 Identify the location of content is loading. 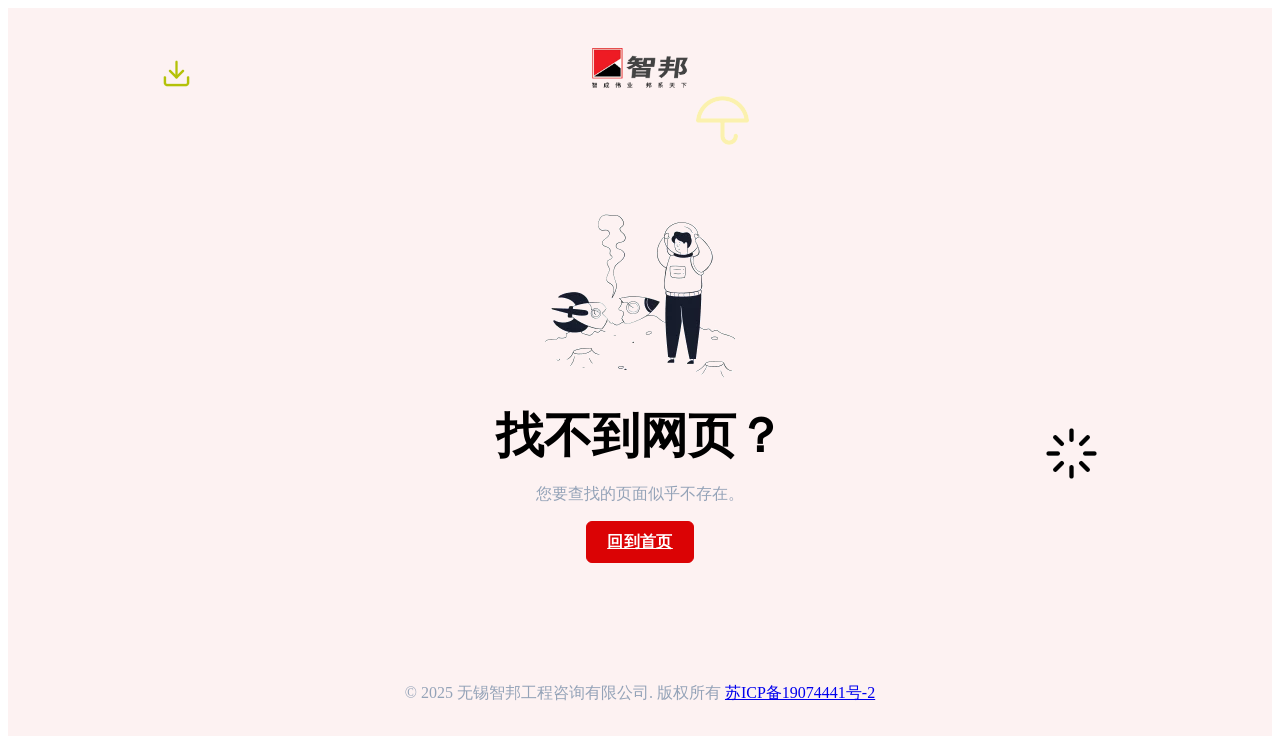
(1071, 453).